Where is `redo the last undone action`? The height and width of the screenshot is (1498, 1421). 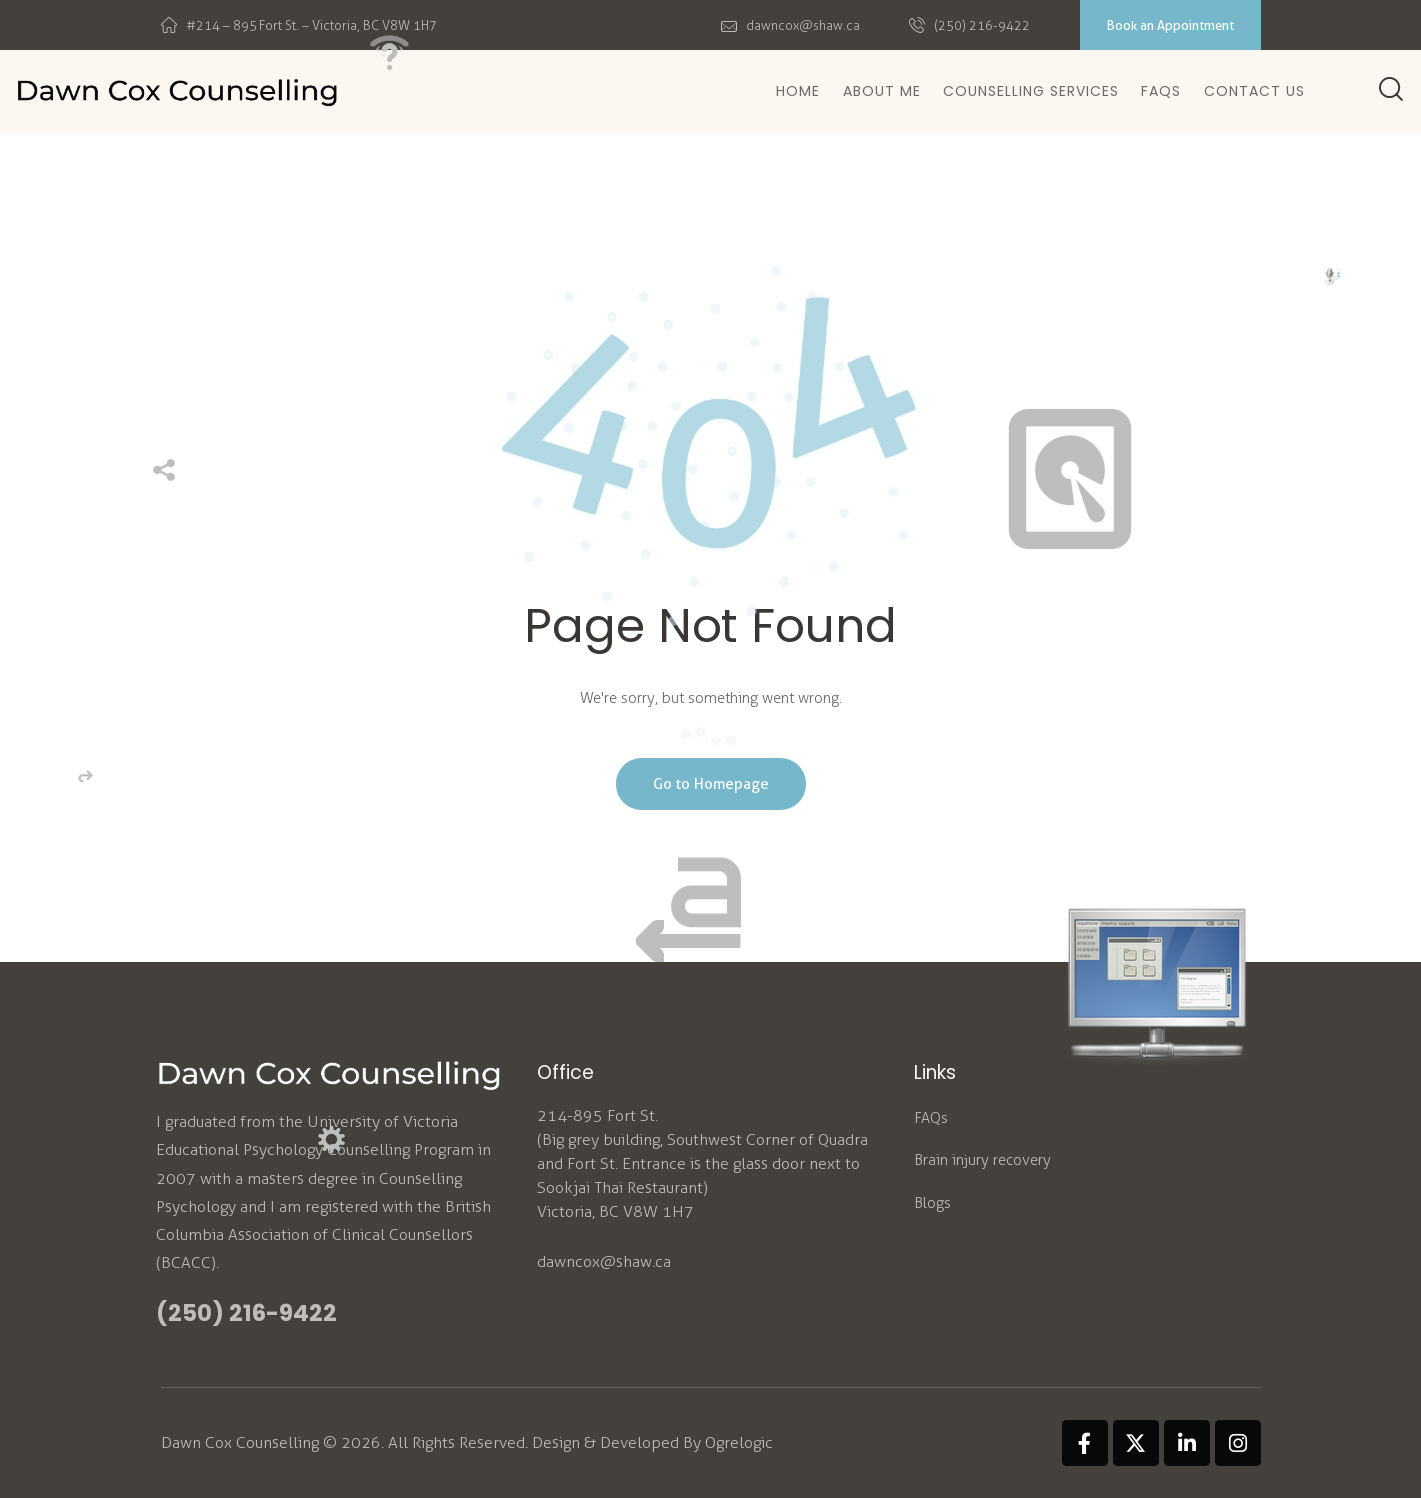
redo the last undone action is located at coordinates (85, 776).